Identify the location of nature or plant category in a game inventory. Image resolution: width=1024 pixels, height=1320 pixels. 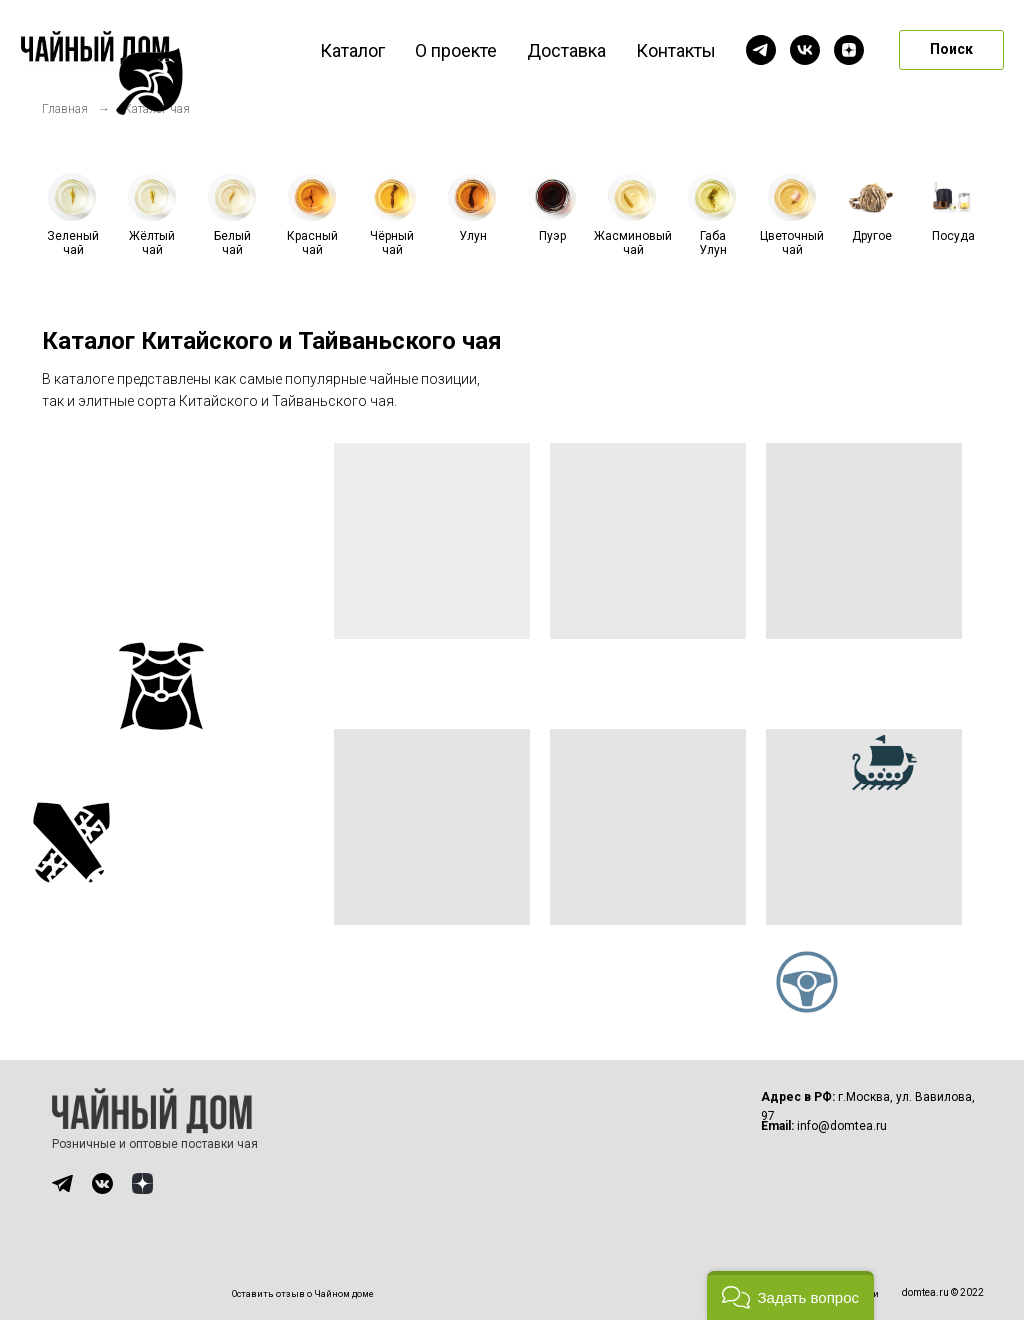
(149, 81).